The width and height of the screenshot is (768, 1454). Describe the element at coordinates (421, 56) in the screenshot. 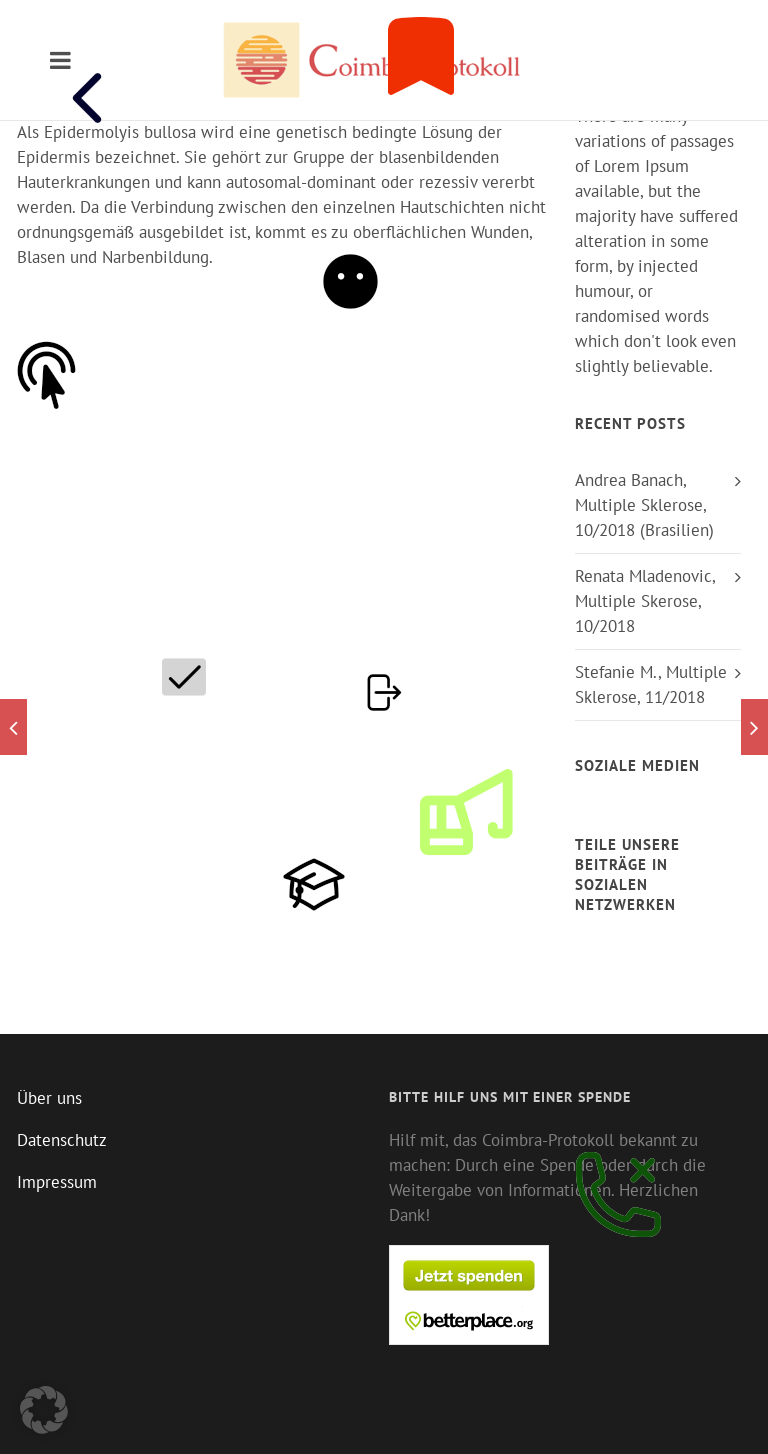

I see `save this item to your bookmarks` at that location.